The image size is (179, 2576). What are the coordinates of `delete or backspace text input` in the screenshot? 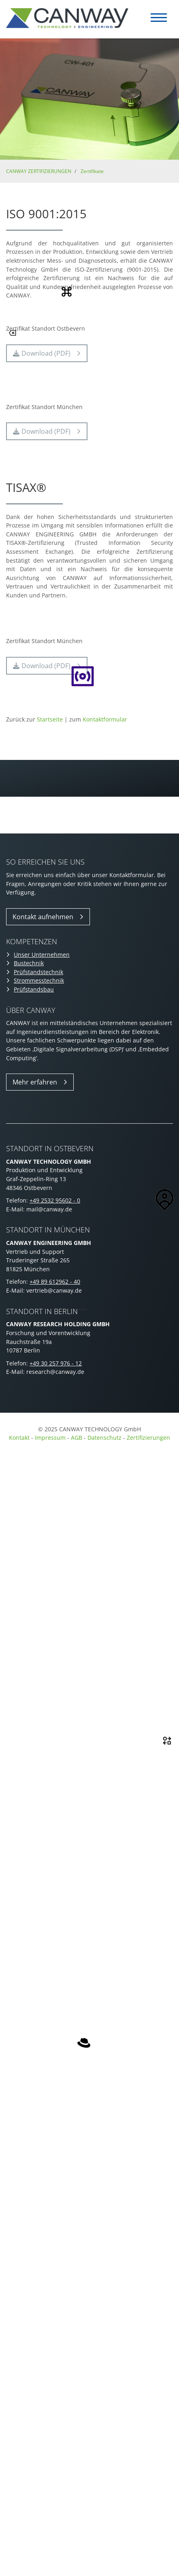 It's located at (13, 333).